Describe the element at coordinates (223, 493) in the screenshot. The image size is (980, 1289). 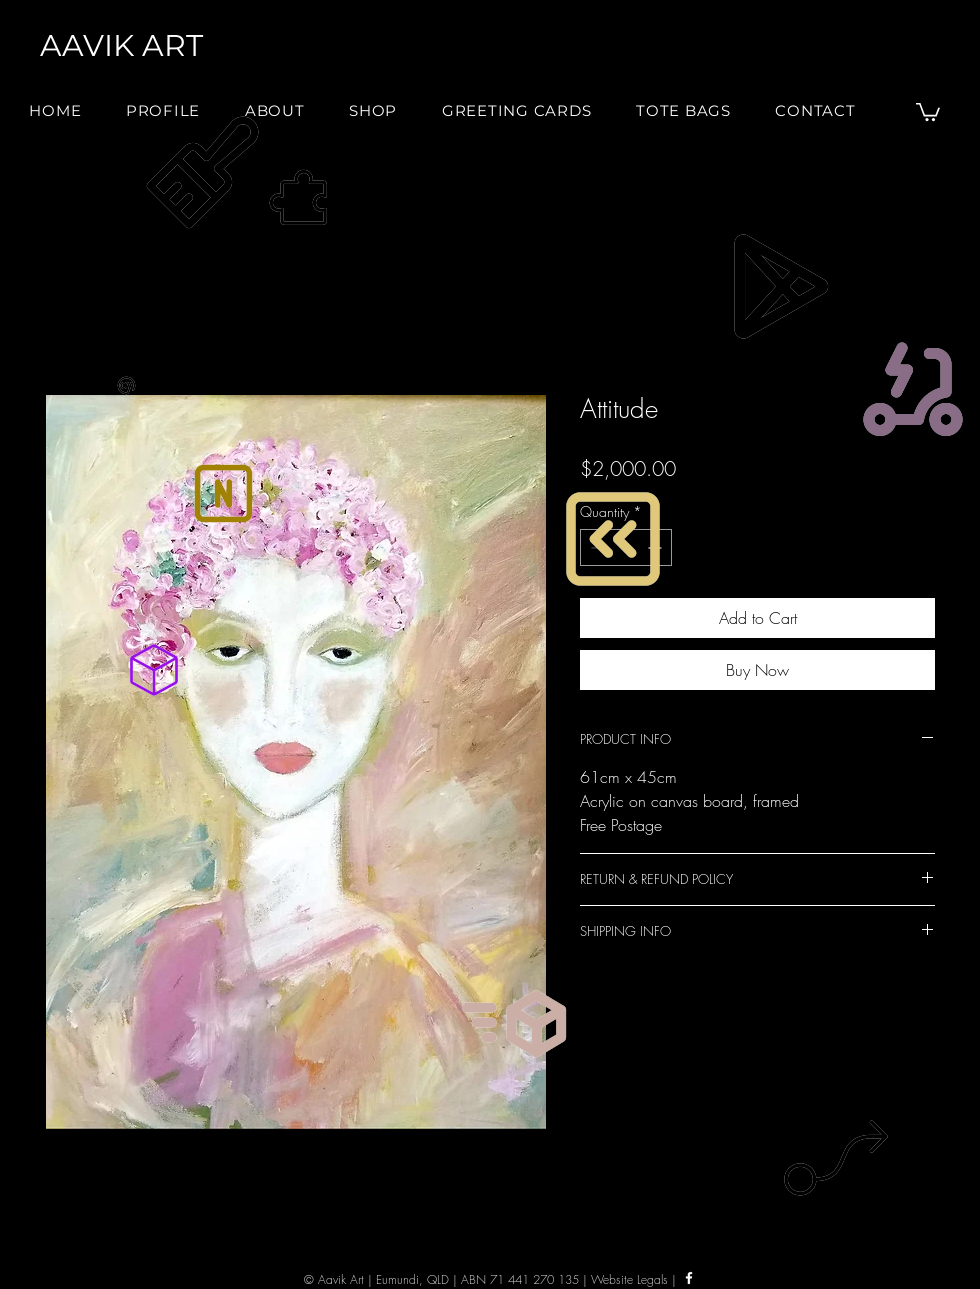
I see `indicates an item starting with the letter N` at that location.